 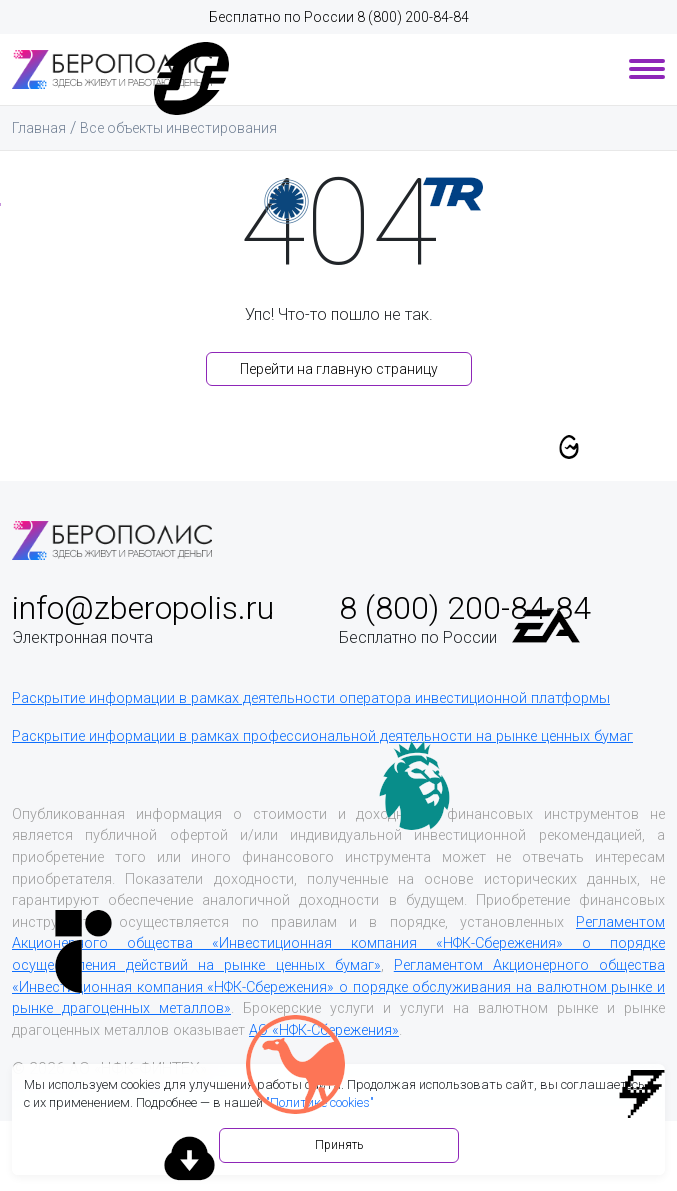 What do you see at coordinates (83, 951) in the screenshot?
I see `radix ui library logo` at bounding box center [83, 951].